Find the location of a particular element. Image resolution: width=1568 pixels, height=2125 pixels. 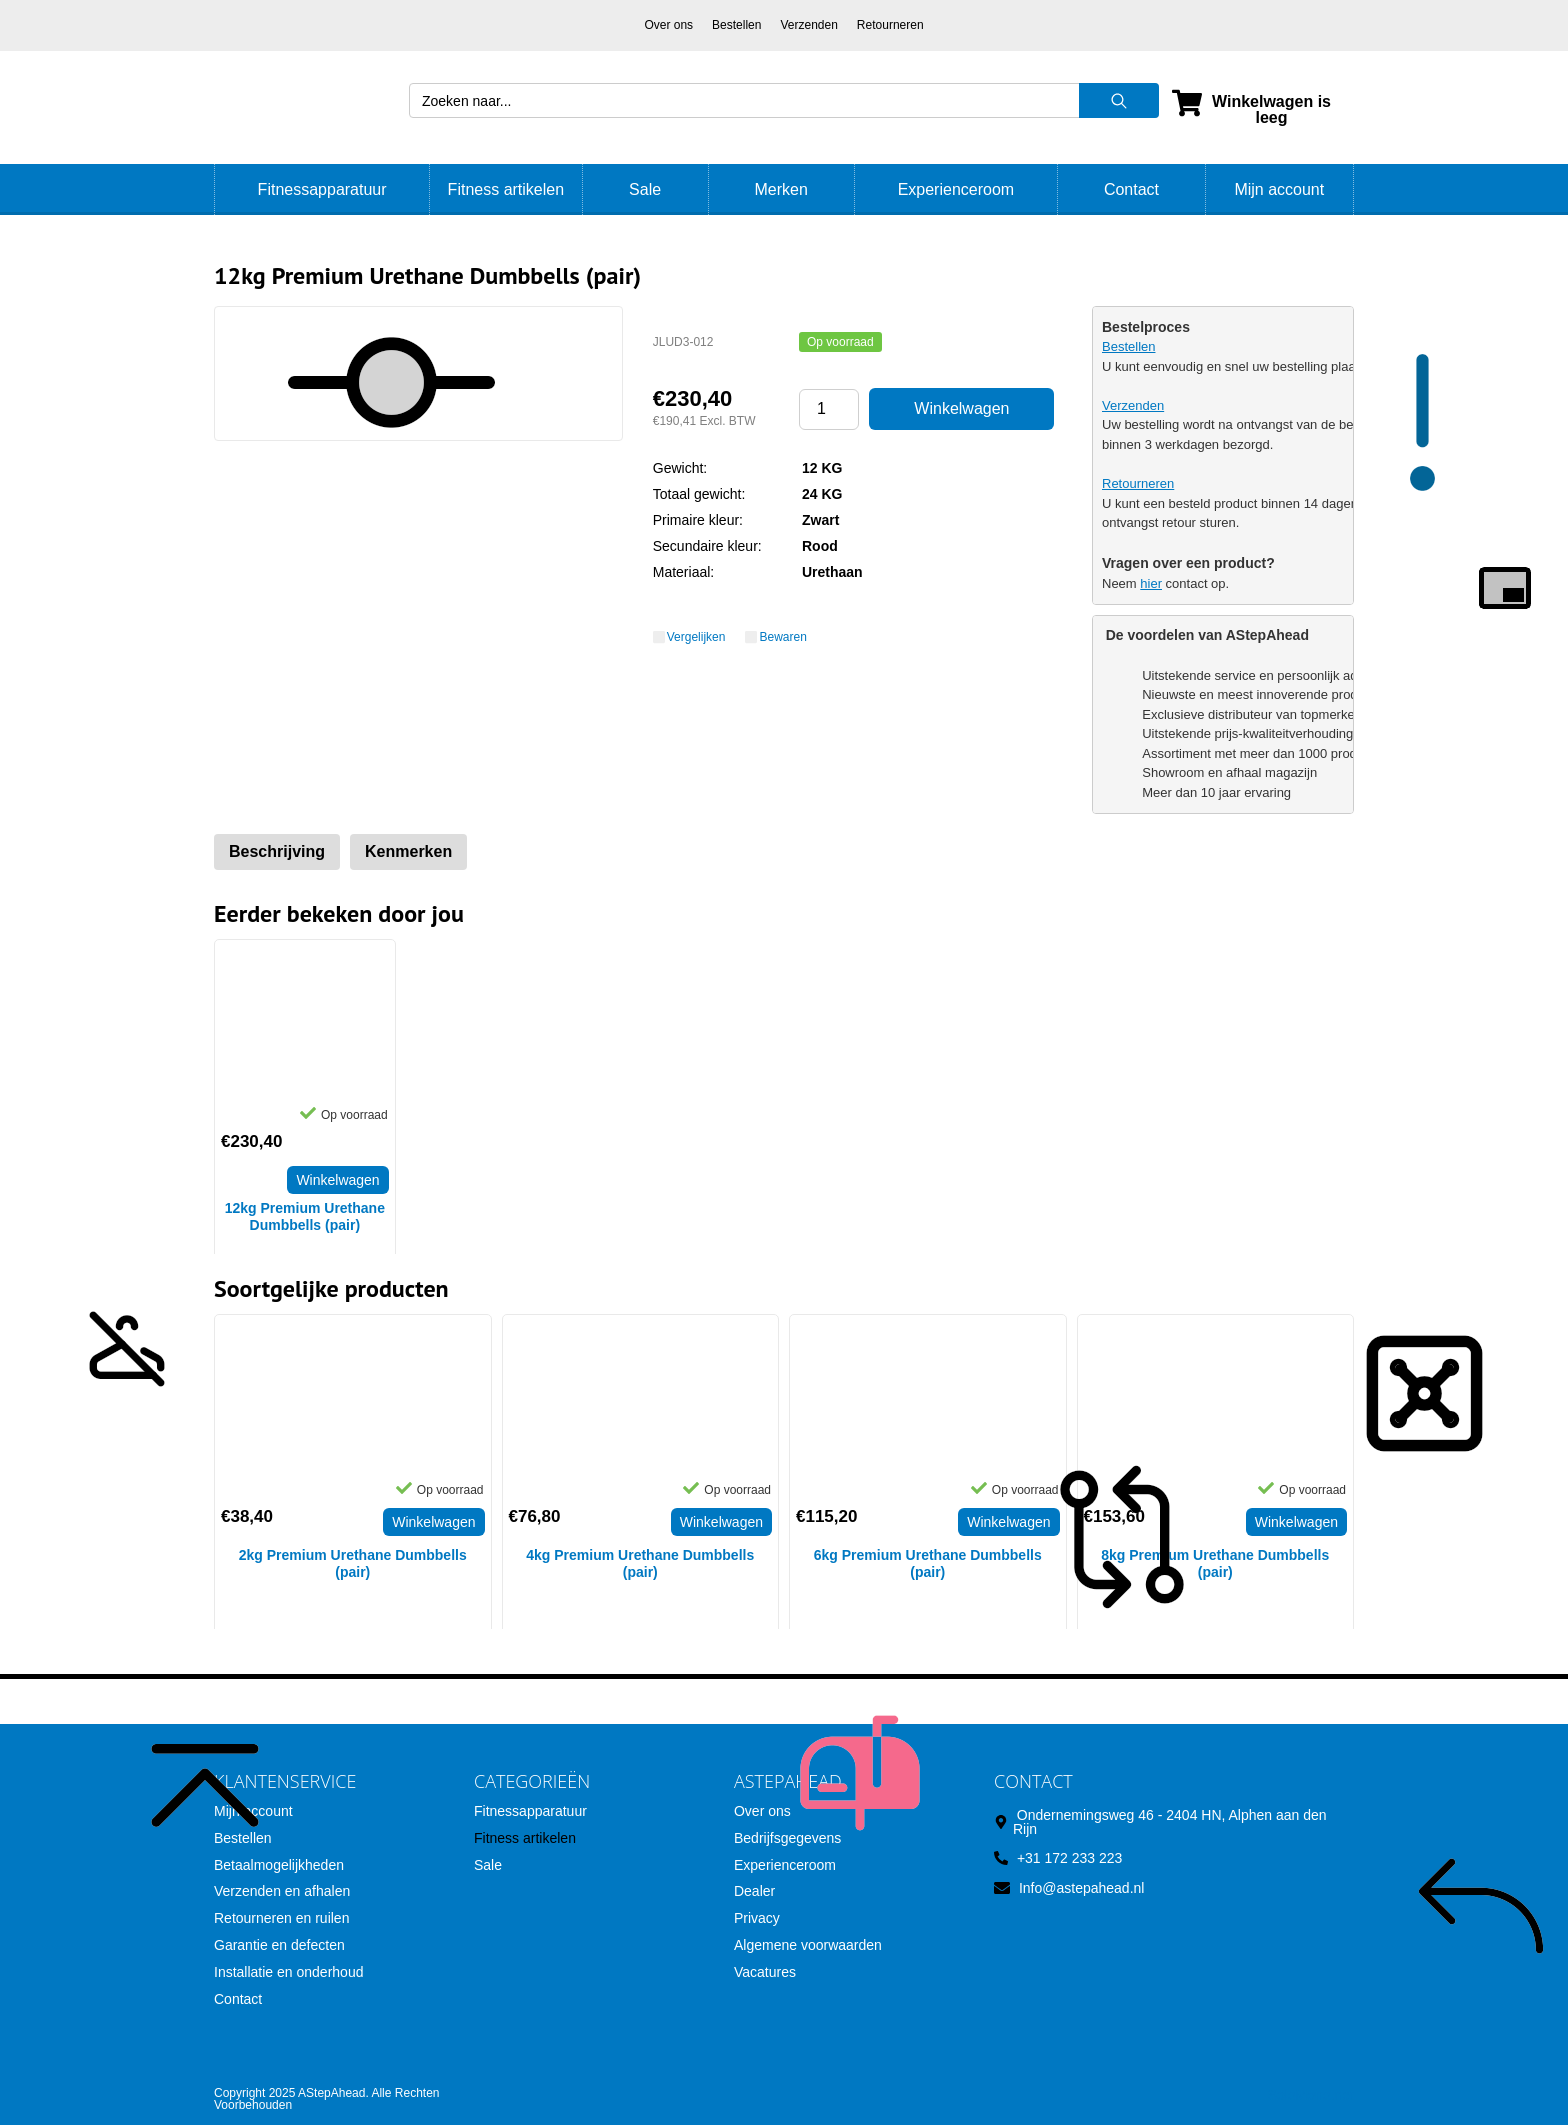

collapse content or scroll to top is located at coordinates (205, 1783).